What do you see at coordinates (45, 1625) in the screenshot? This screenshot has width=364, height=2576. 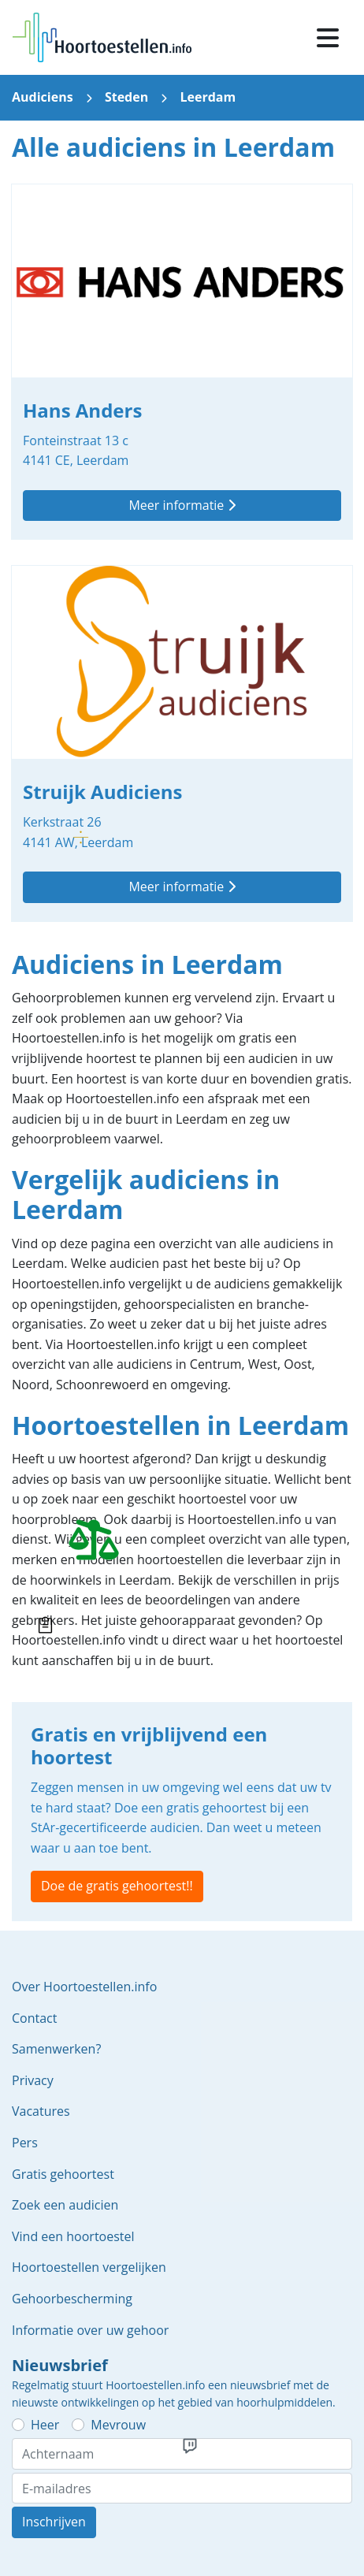 I see `view clipboard contents` at bounding box center [45, 1625].